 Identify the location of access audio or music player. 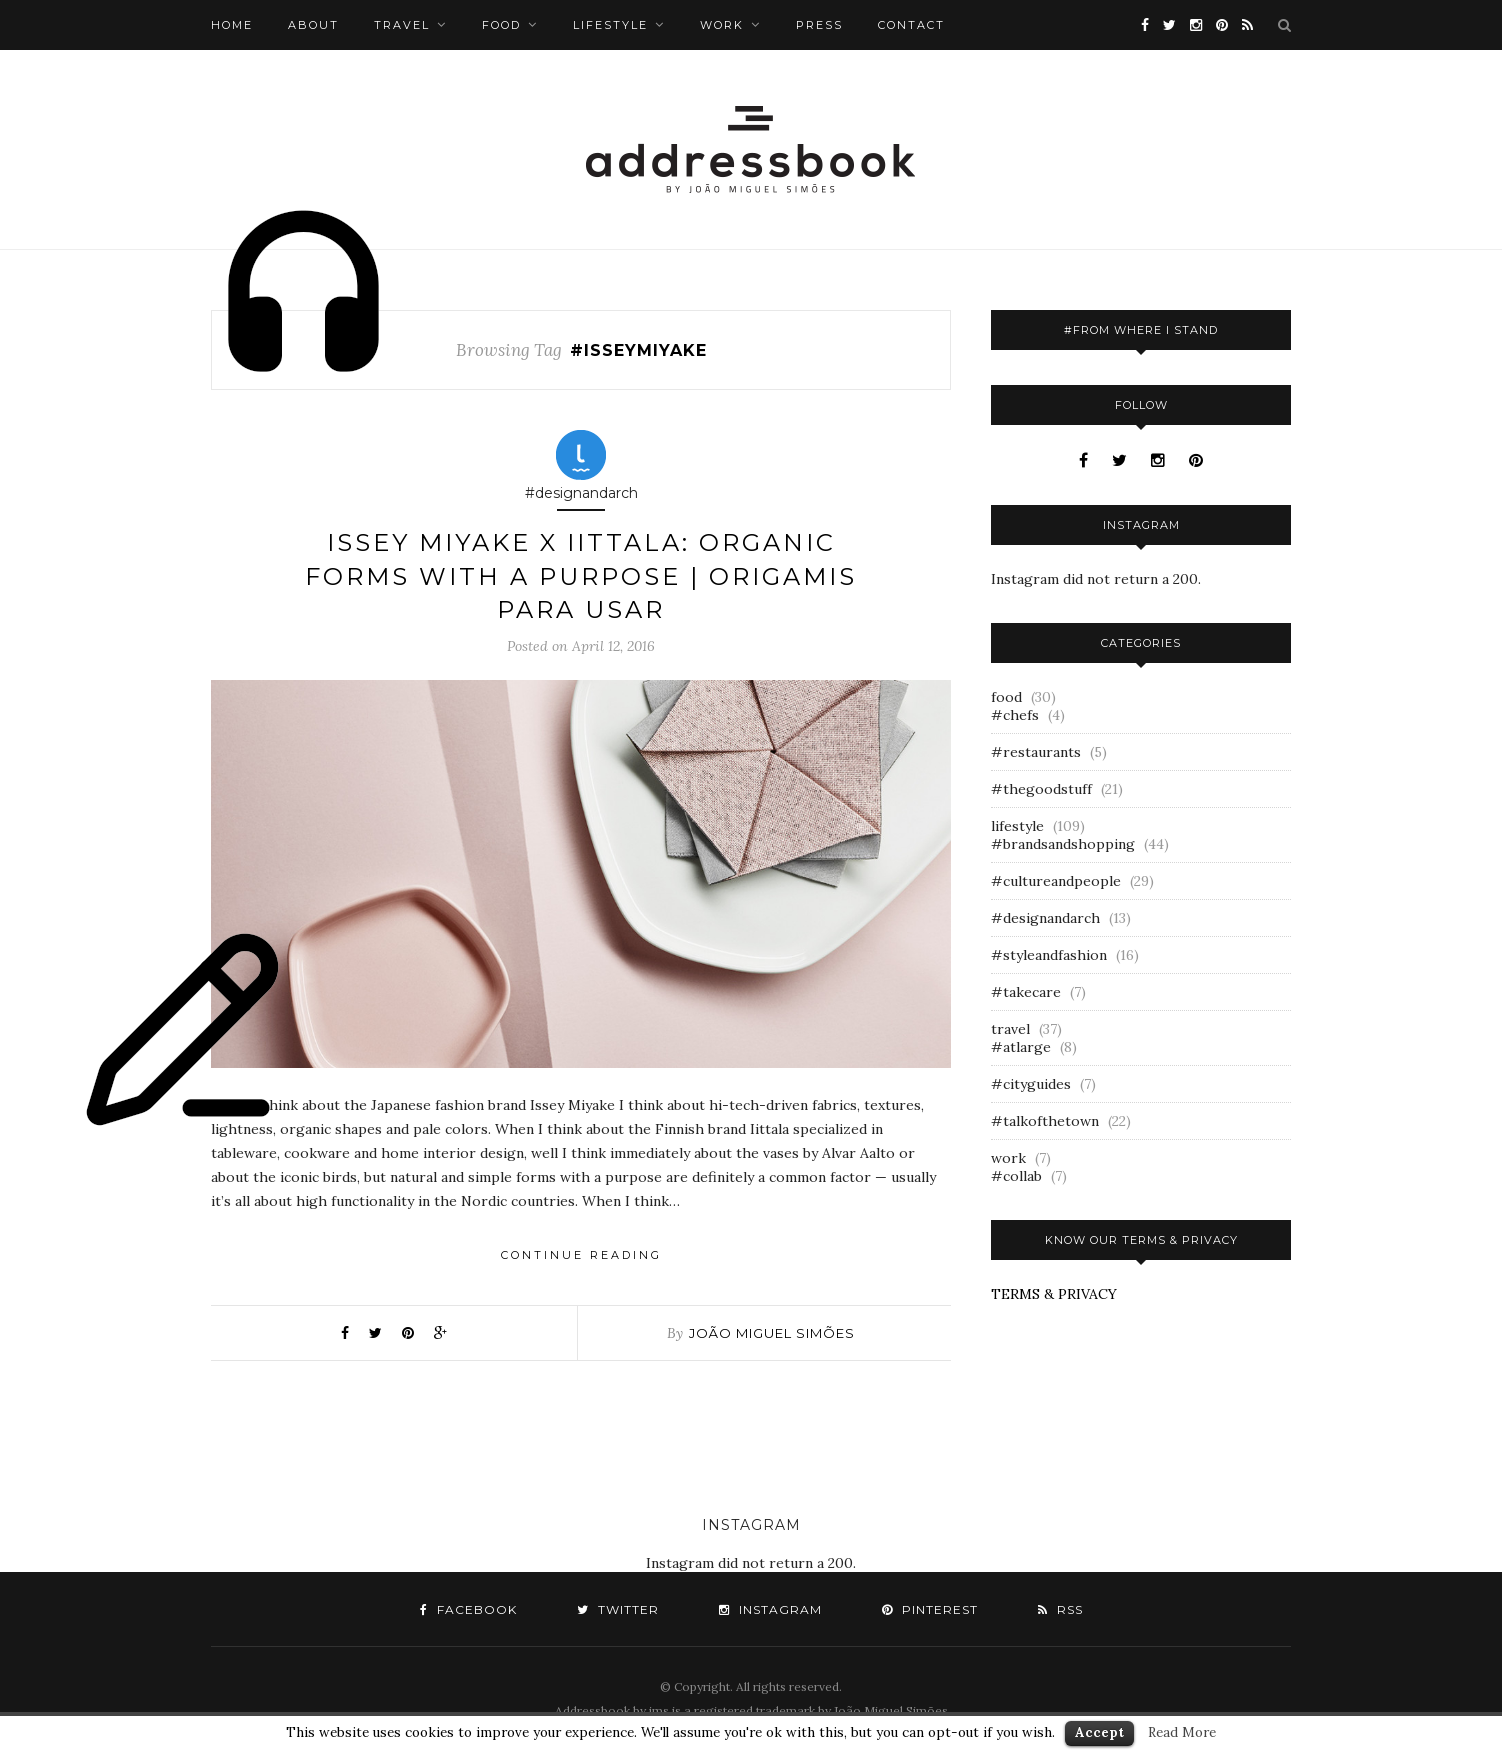
(303, 296).